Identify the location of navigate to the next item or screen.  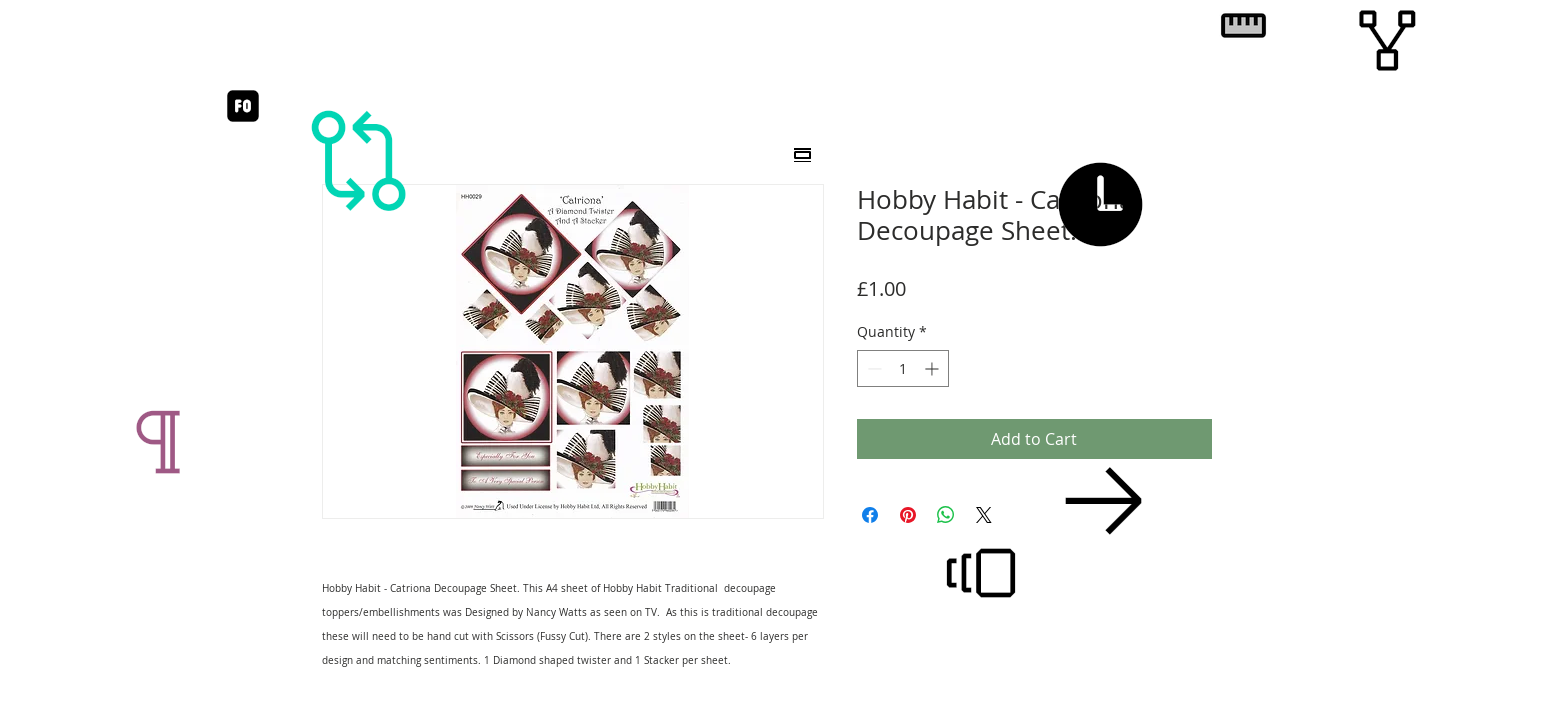
(1103, 497).